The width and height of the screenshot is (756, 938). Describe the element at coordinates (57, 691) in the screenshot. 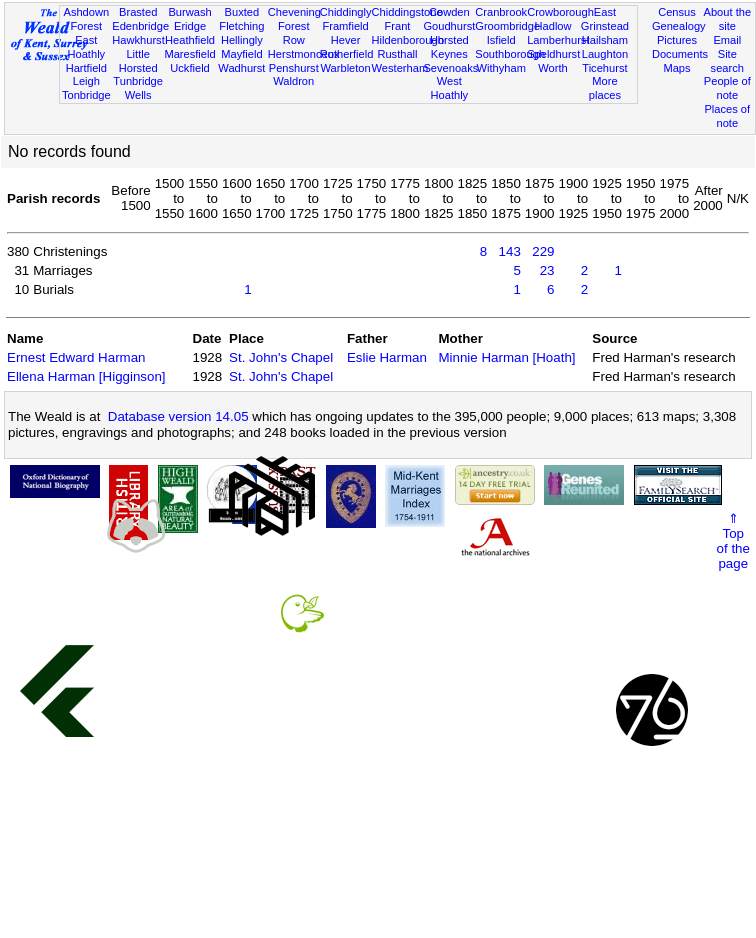

I see `flutter framework logo` at that location.